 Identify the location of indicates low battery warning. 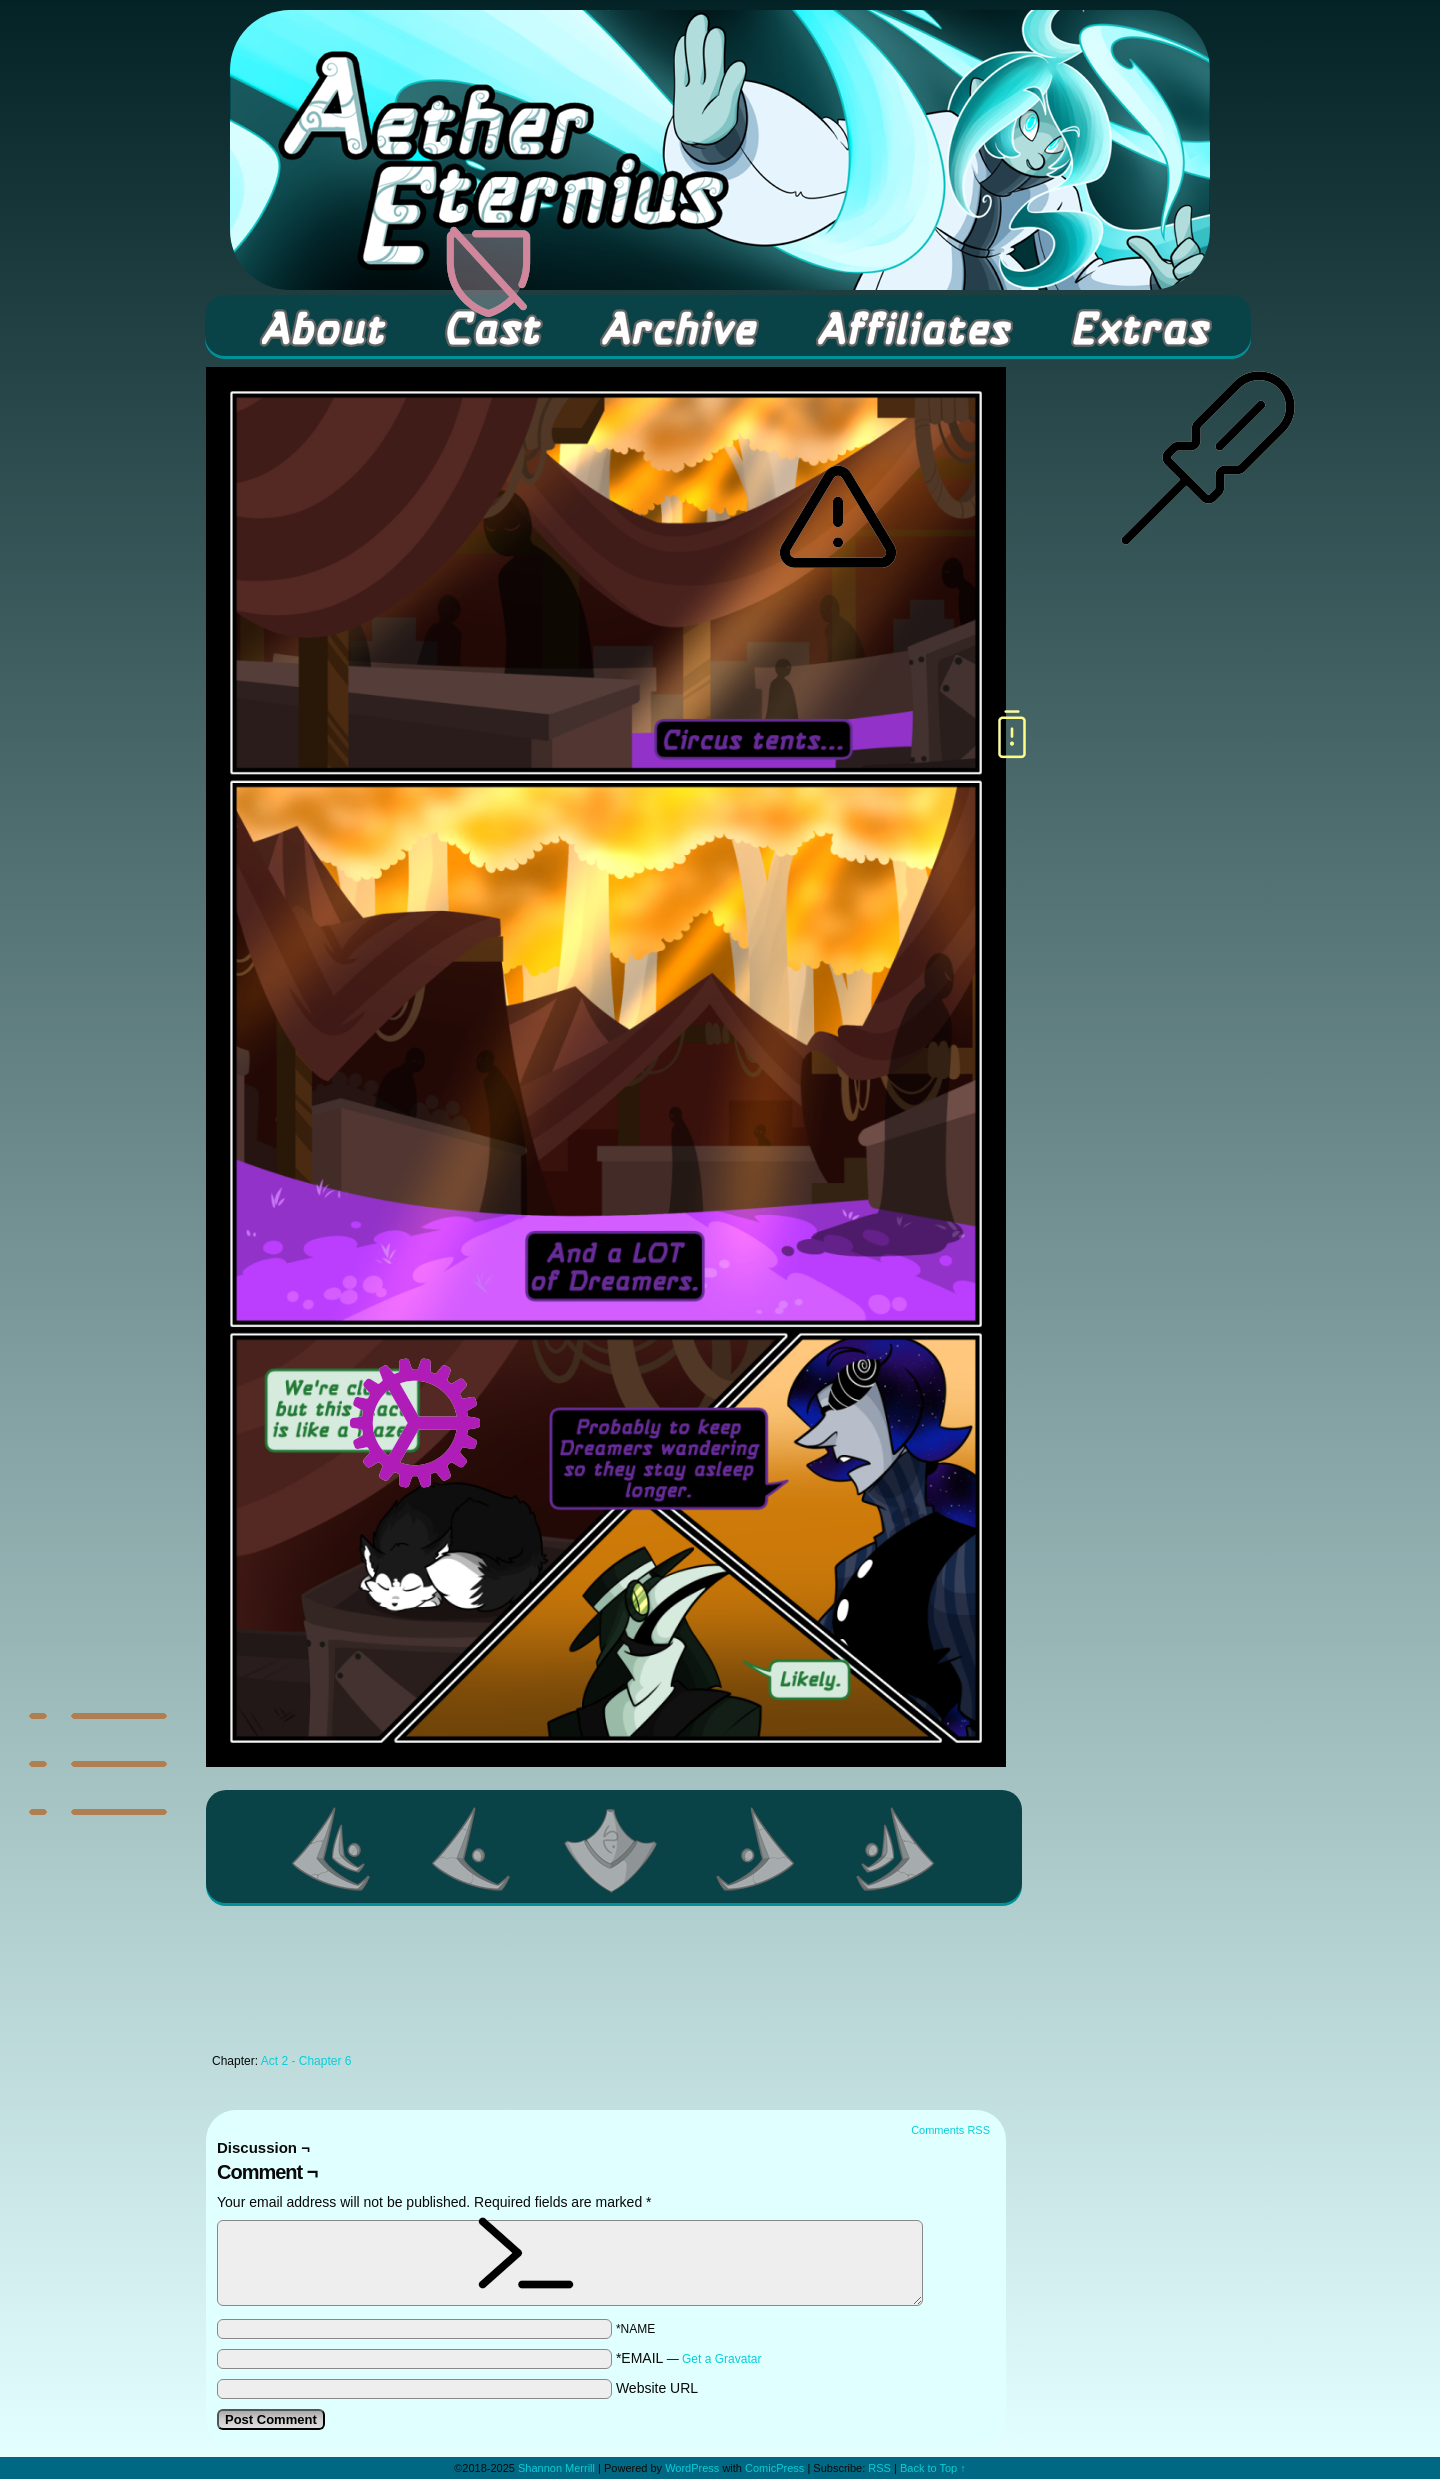
(1012, 735).